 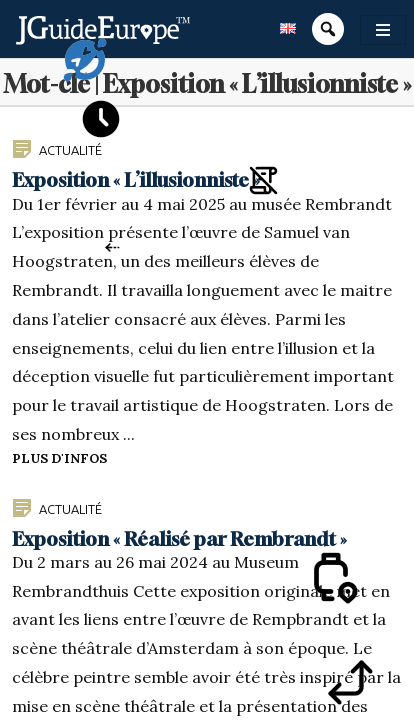 What do you see at coordinates (85, 60) in the screenshot?
I see `react with laughing emoji` at bounding box center [85, 60].